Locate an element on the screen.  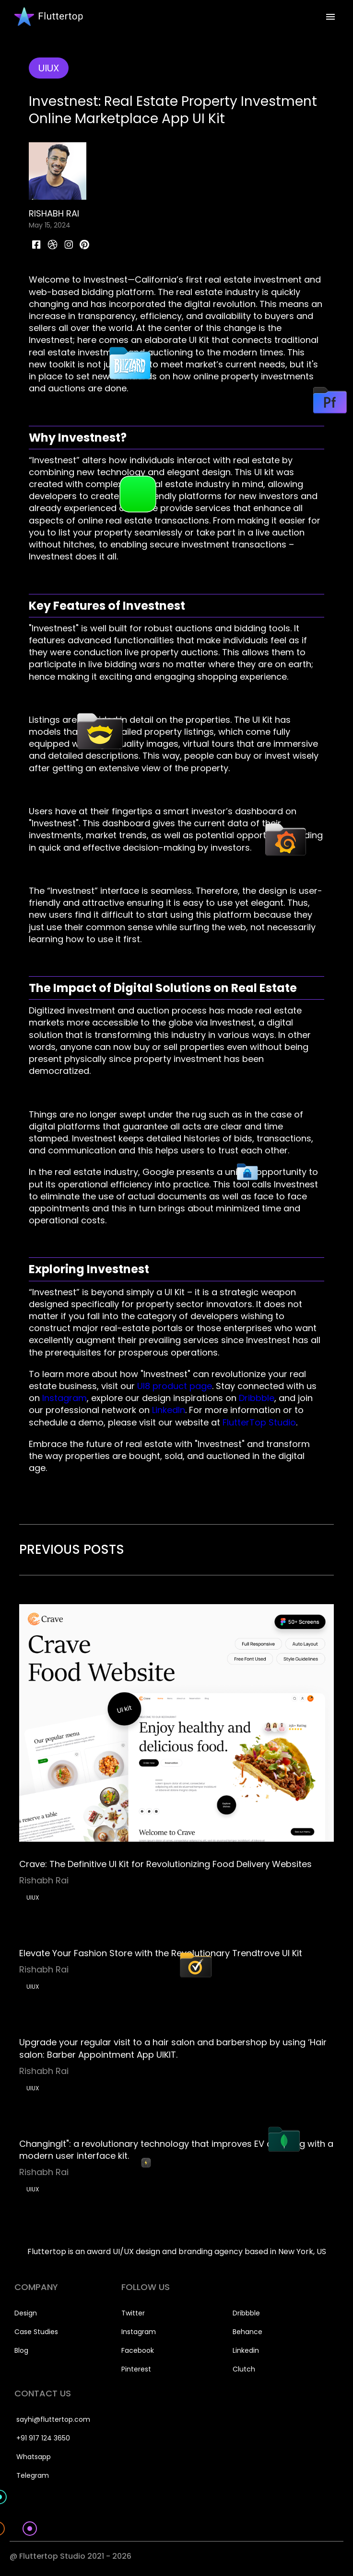
open norton antivirus files folder is located at coordinates (196, 1966).